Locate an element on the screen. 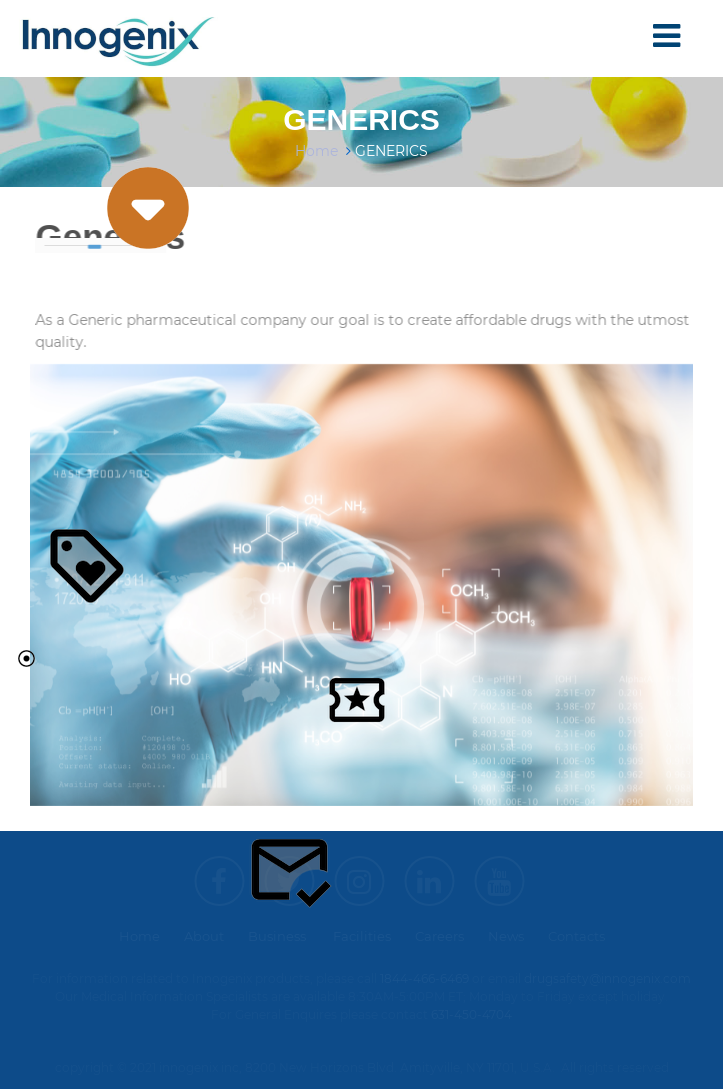 The image size is (723, 1089). view local events or entertainment is located at coordinates (357, 700).